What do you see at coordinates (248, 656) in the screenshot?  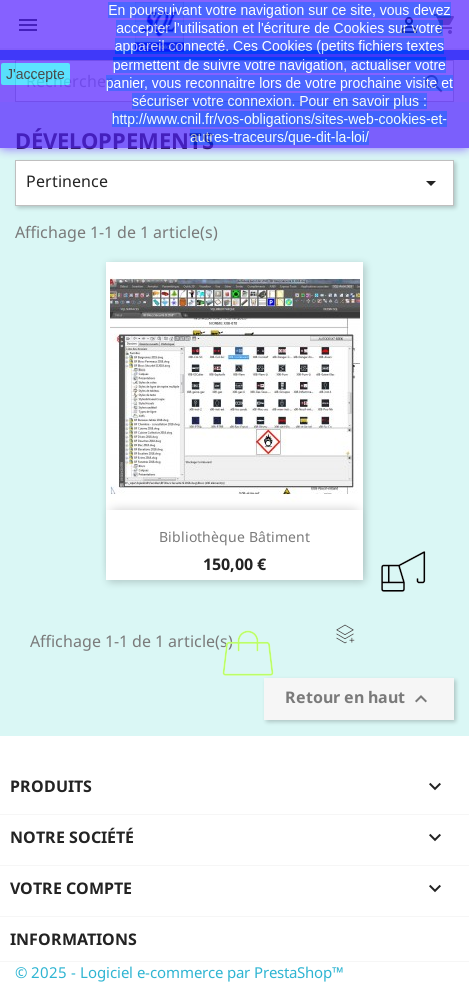 I see `access shopping bag or cart` at bounding box center [248, 656].